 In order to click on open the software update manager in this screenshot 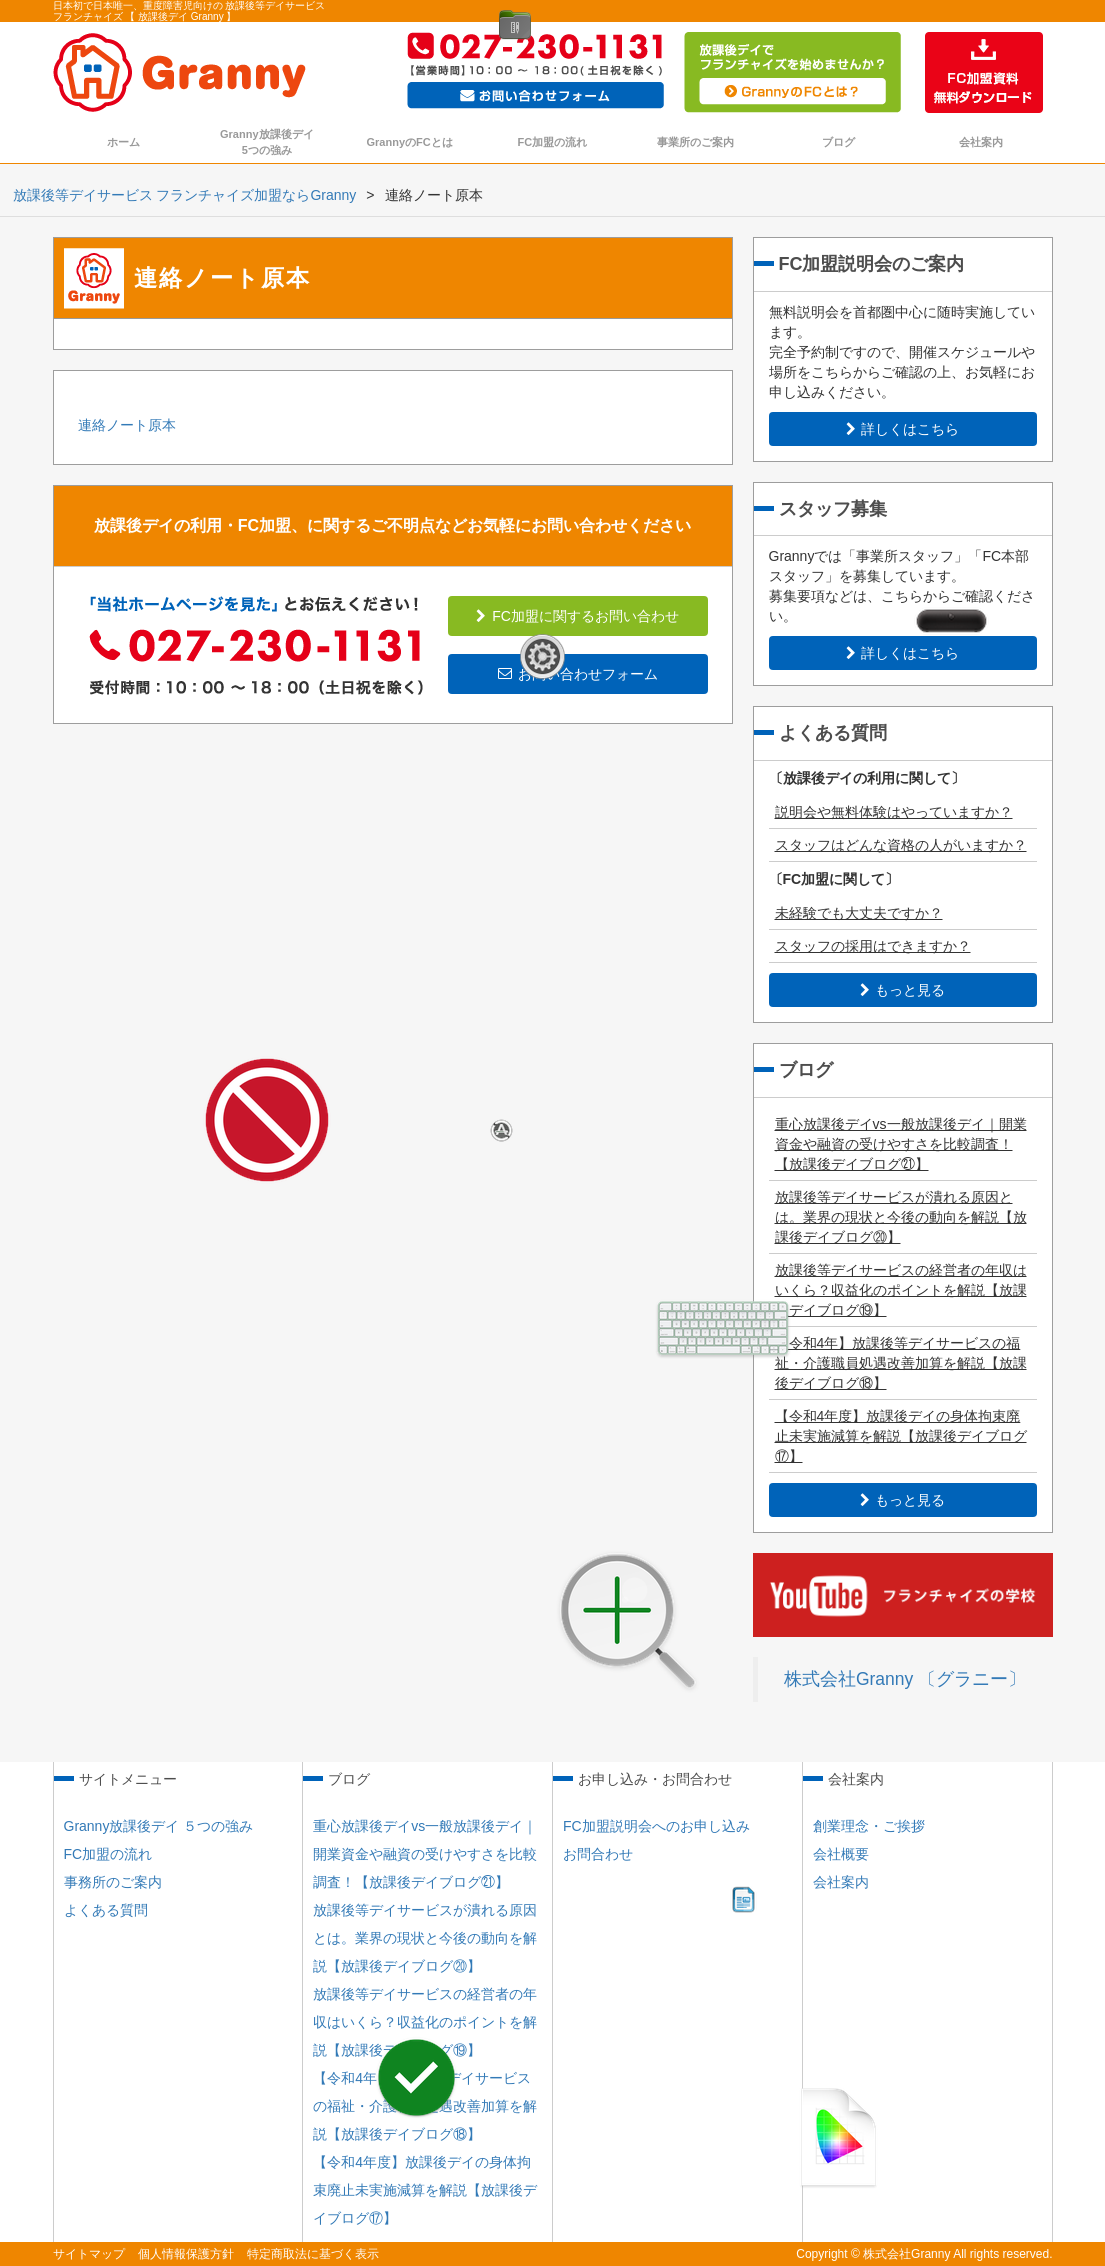, I will do `click(501, 1130)`.